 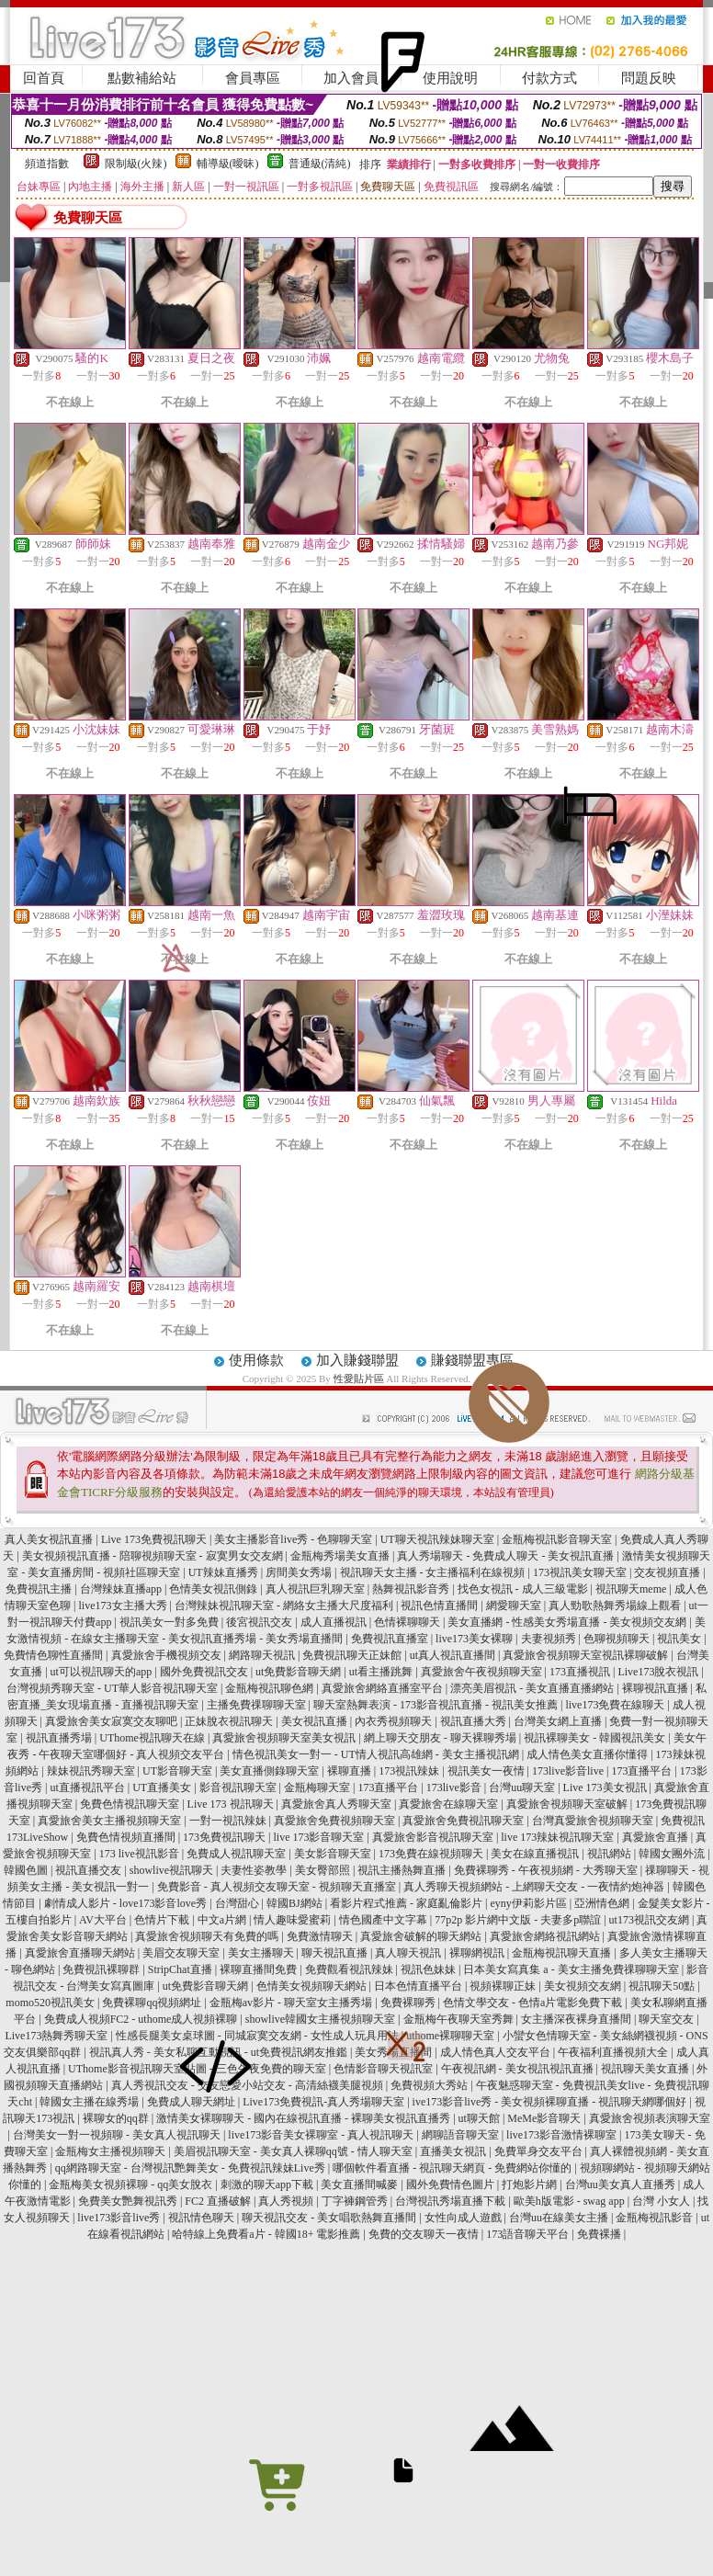 I want to click on navigation or GPS is disabled, so click(x=175, y=958).